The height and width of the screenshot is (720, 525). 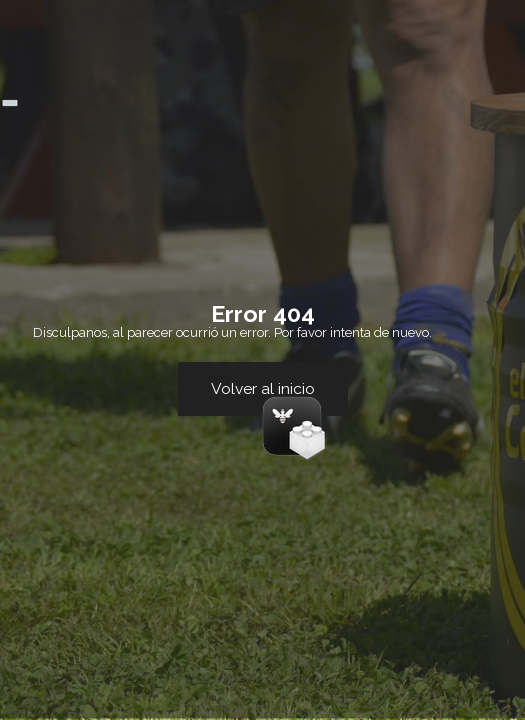 I want to click on connect a bluetooth keyboard, so click(x=10, y=103).